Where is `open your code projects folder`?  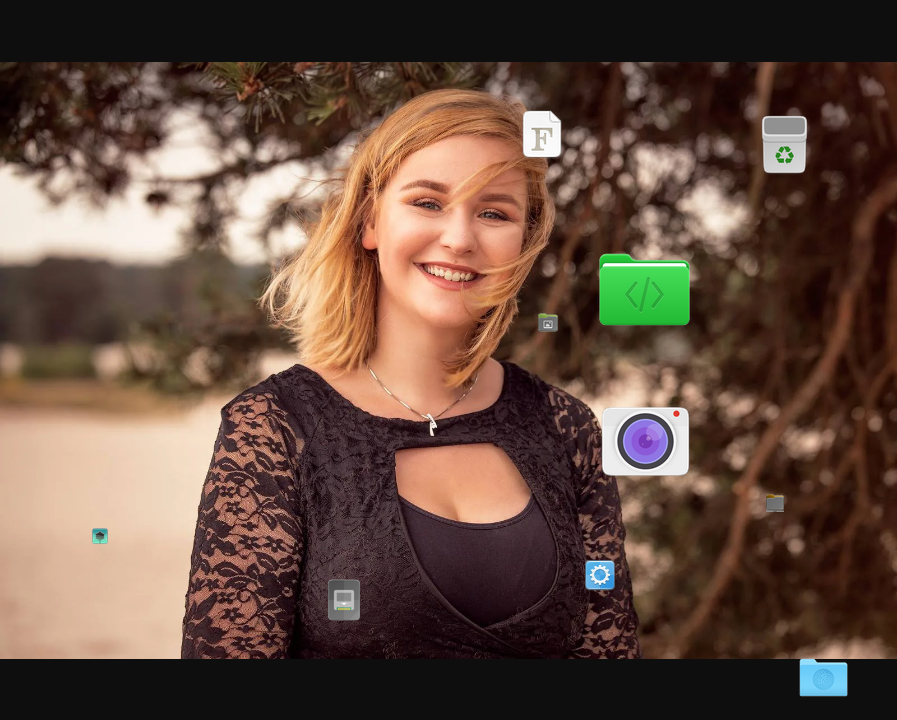
open your code projects folder is located at coordinates (644, 289).